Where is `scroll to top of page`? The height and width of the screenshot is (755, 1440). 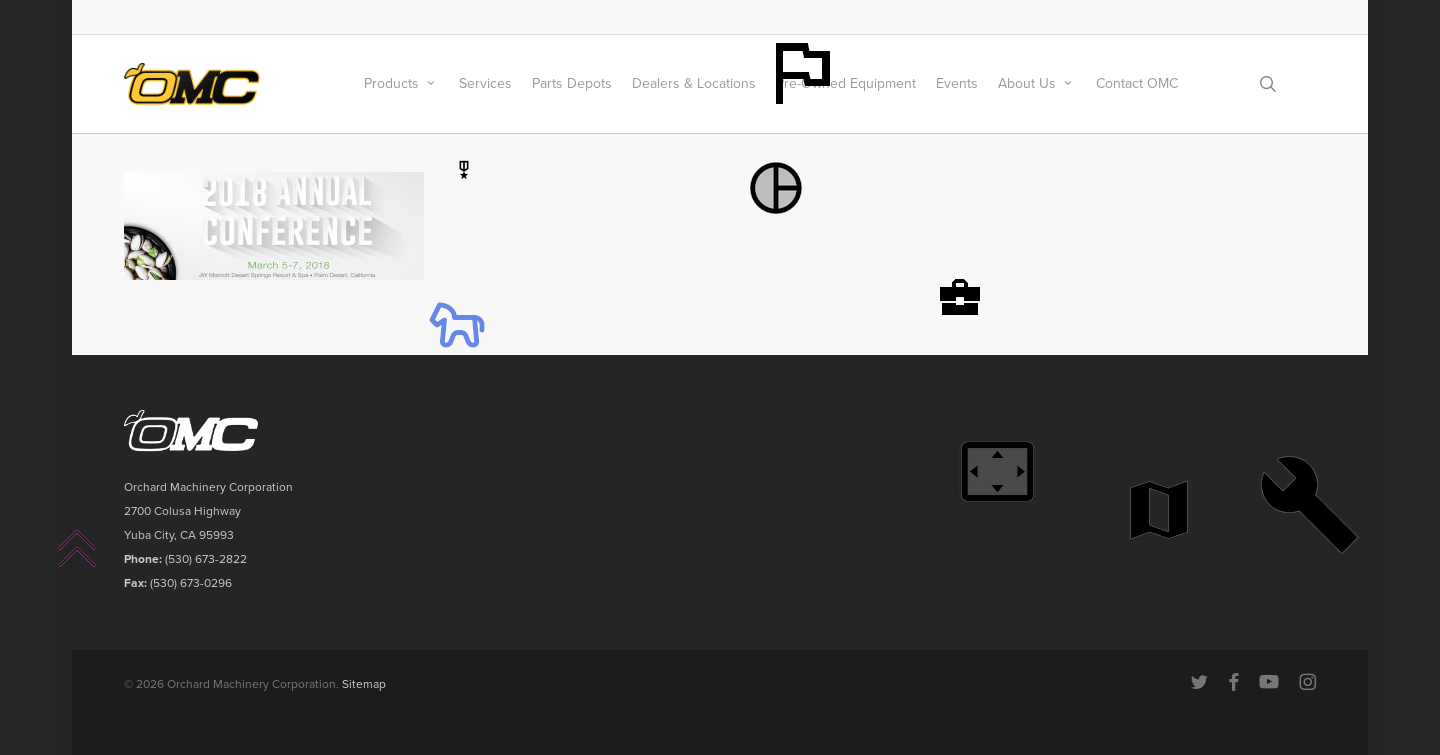
scroll to top of page is located at coordinates (77, 550).